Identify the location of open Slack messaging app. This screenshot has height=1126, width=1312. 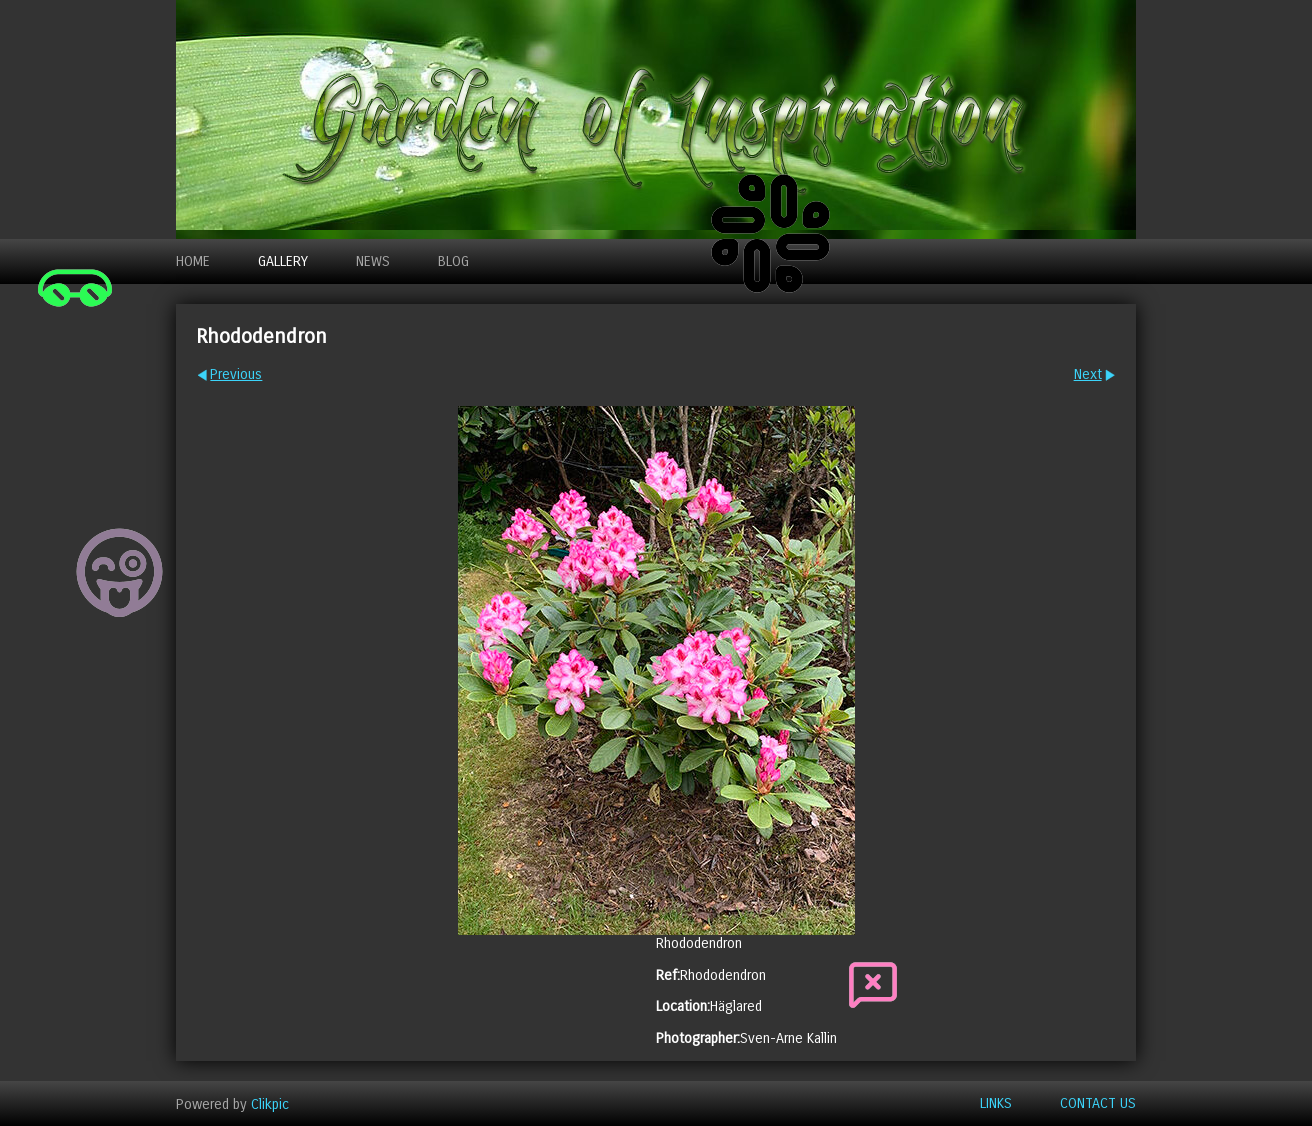
(770, 233).